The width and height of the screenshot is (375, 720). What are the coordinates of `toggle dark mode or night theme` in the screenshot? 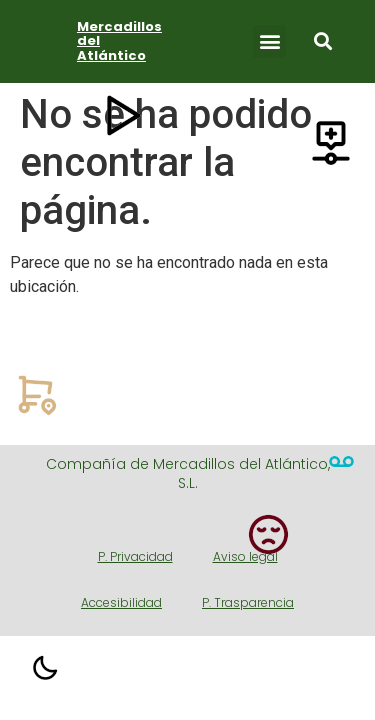 It's located at (44, 668).